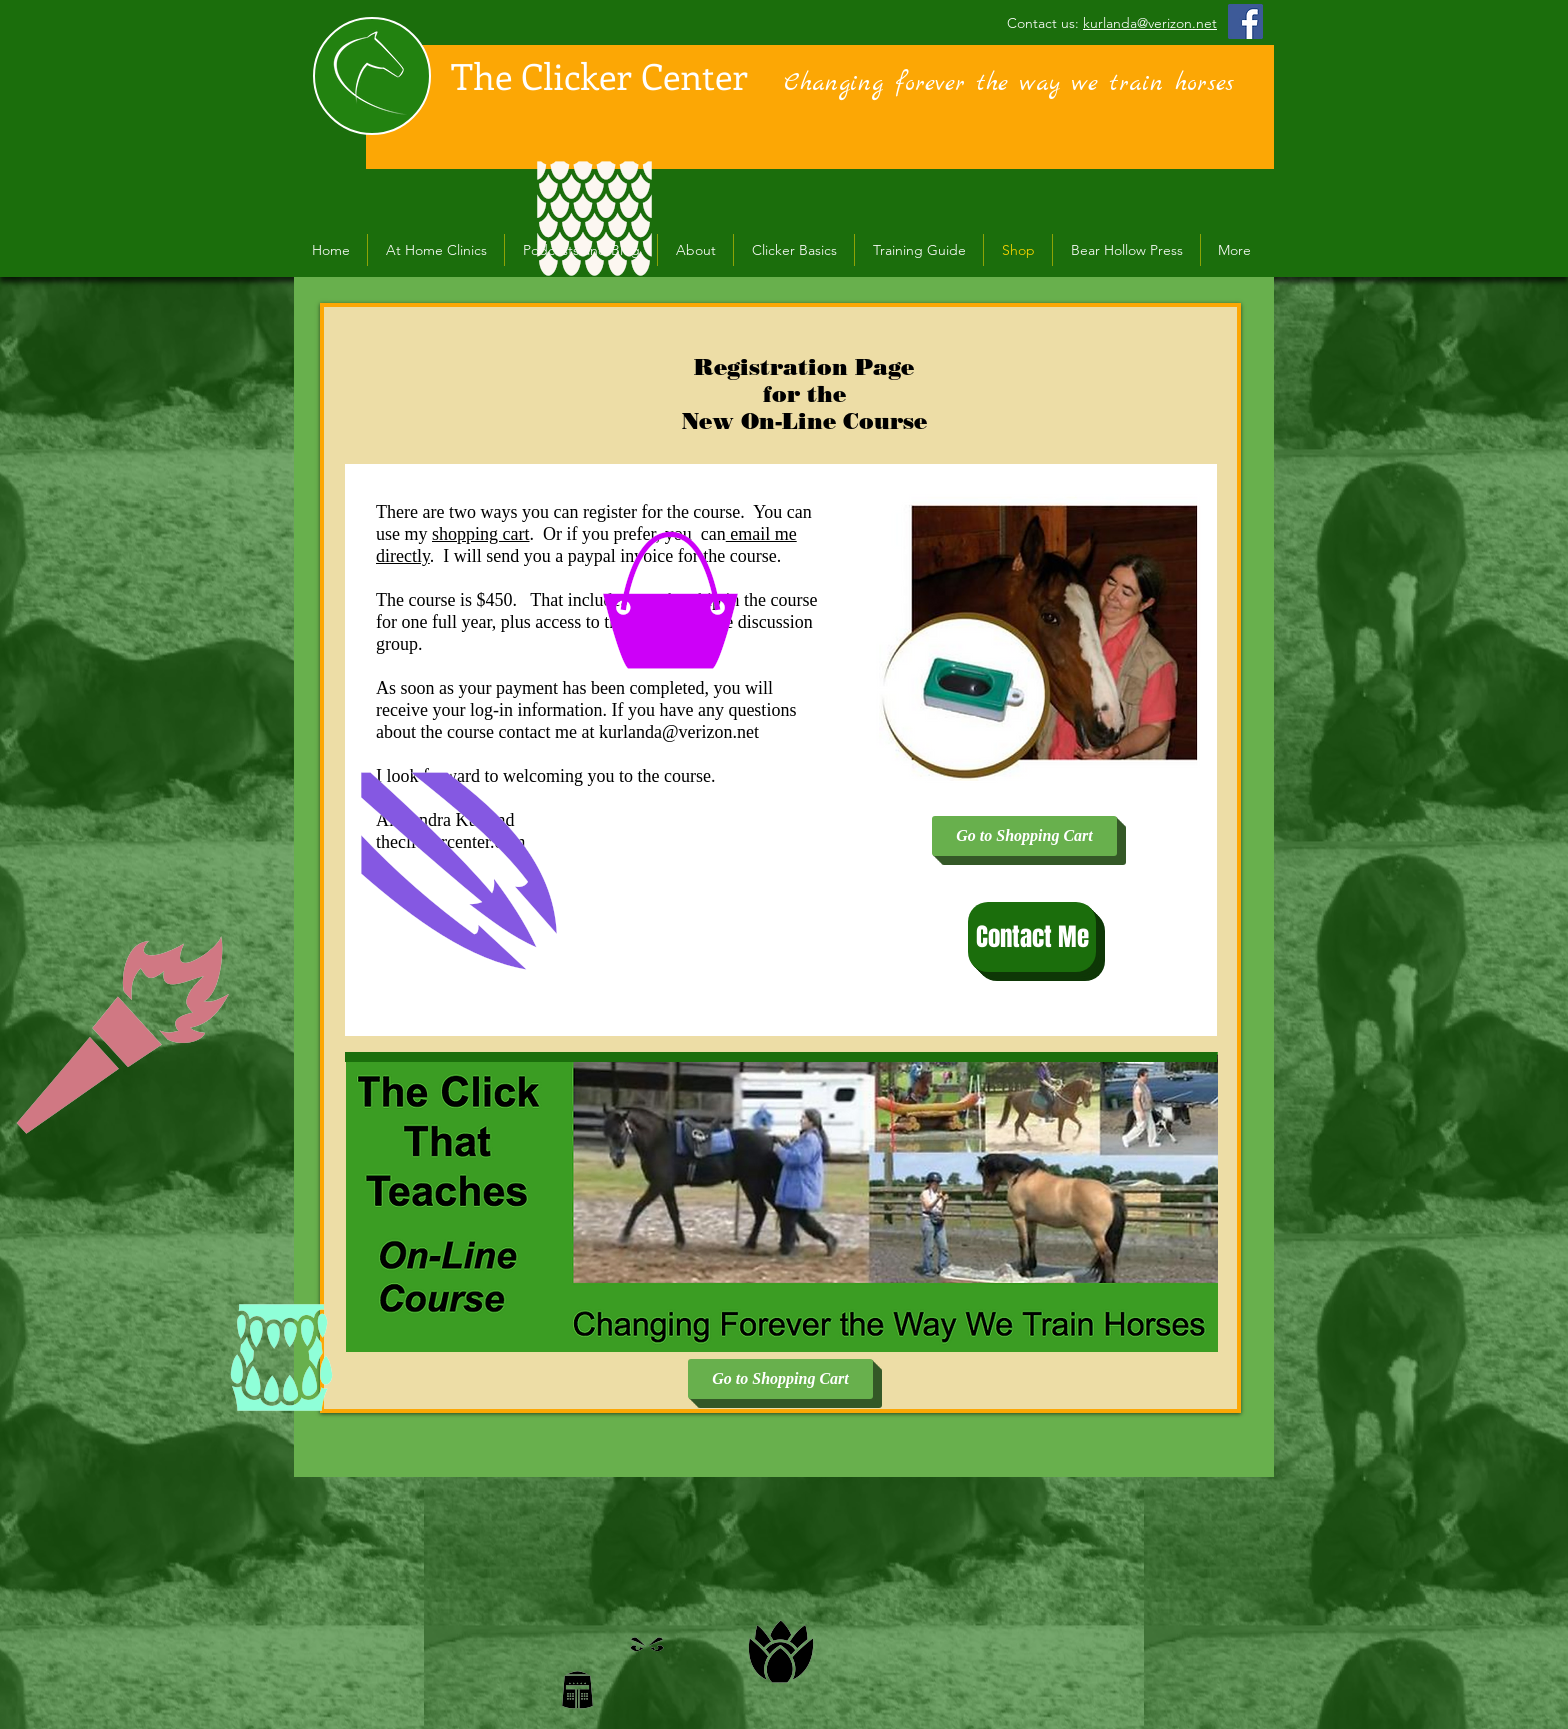  What do you see at coordinates (647, 1645) in the screenshot?
I see `indicates an angry or hostile character state` at bounding box center [647, 1645].